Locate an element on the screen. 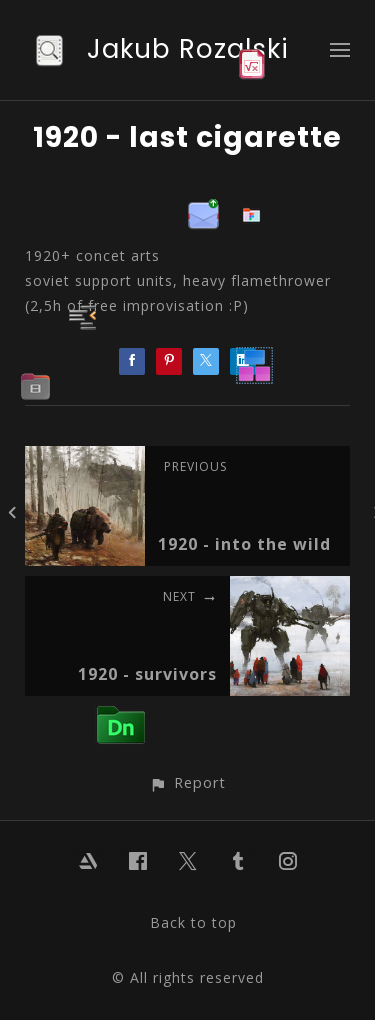 The image size is (375, 1020). decrease text indentation is located at coordinates (82, 318).